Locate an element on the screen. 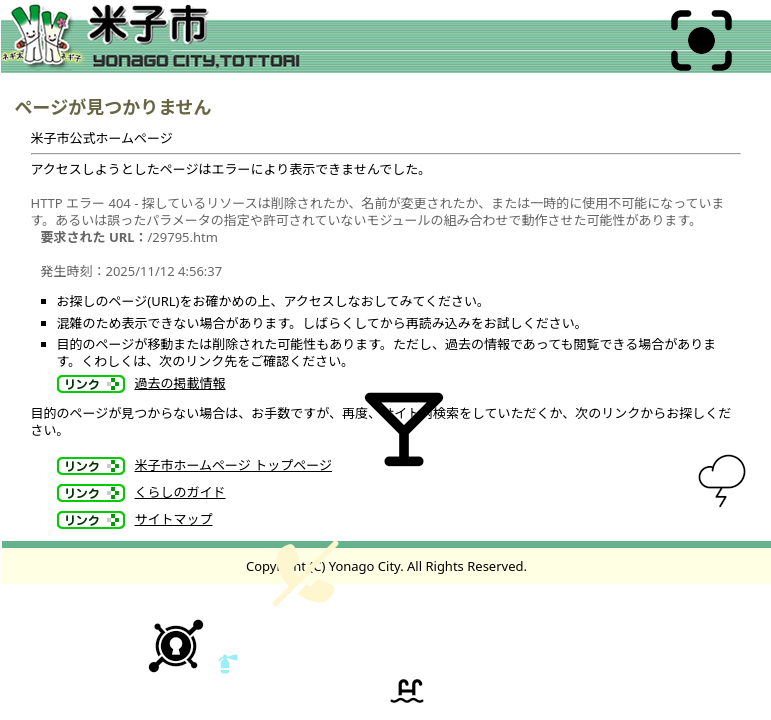 The height and width of the screenshot is (720, 771). keycdn logo - a content delivery network service is located at coordinates (176, 646).